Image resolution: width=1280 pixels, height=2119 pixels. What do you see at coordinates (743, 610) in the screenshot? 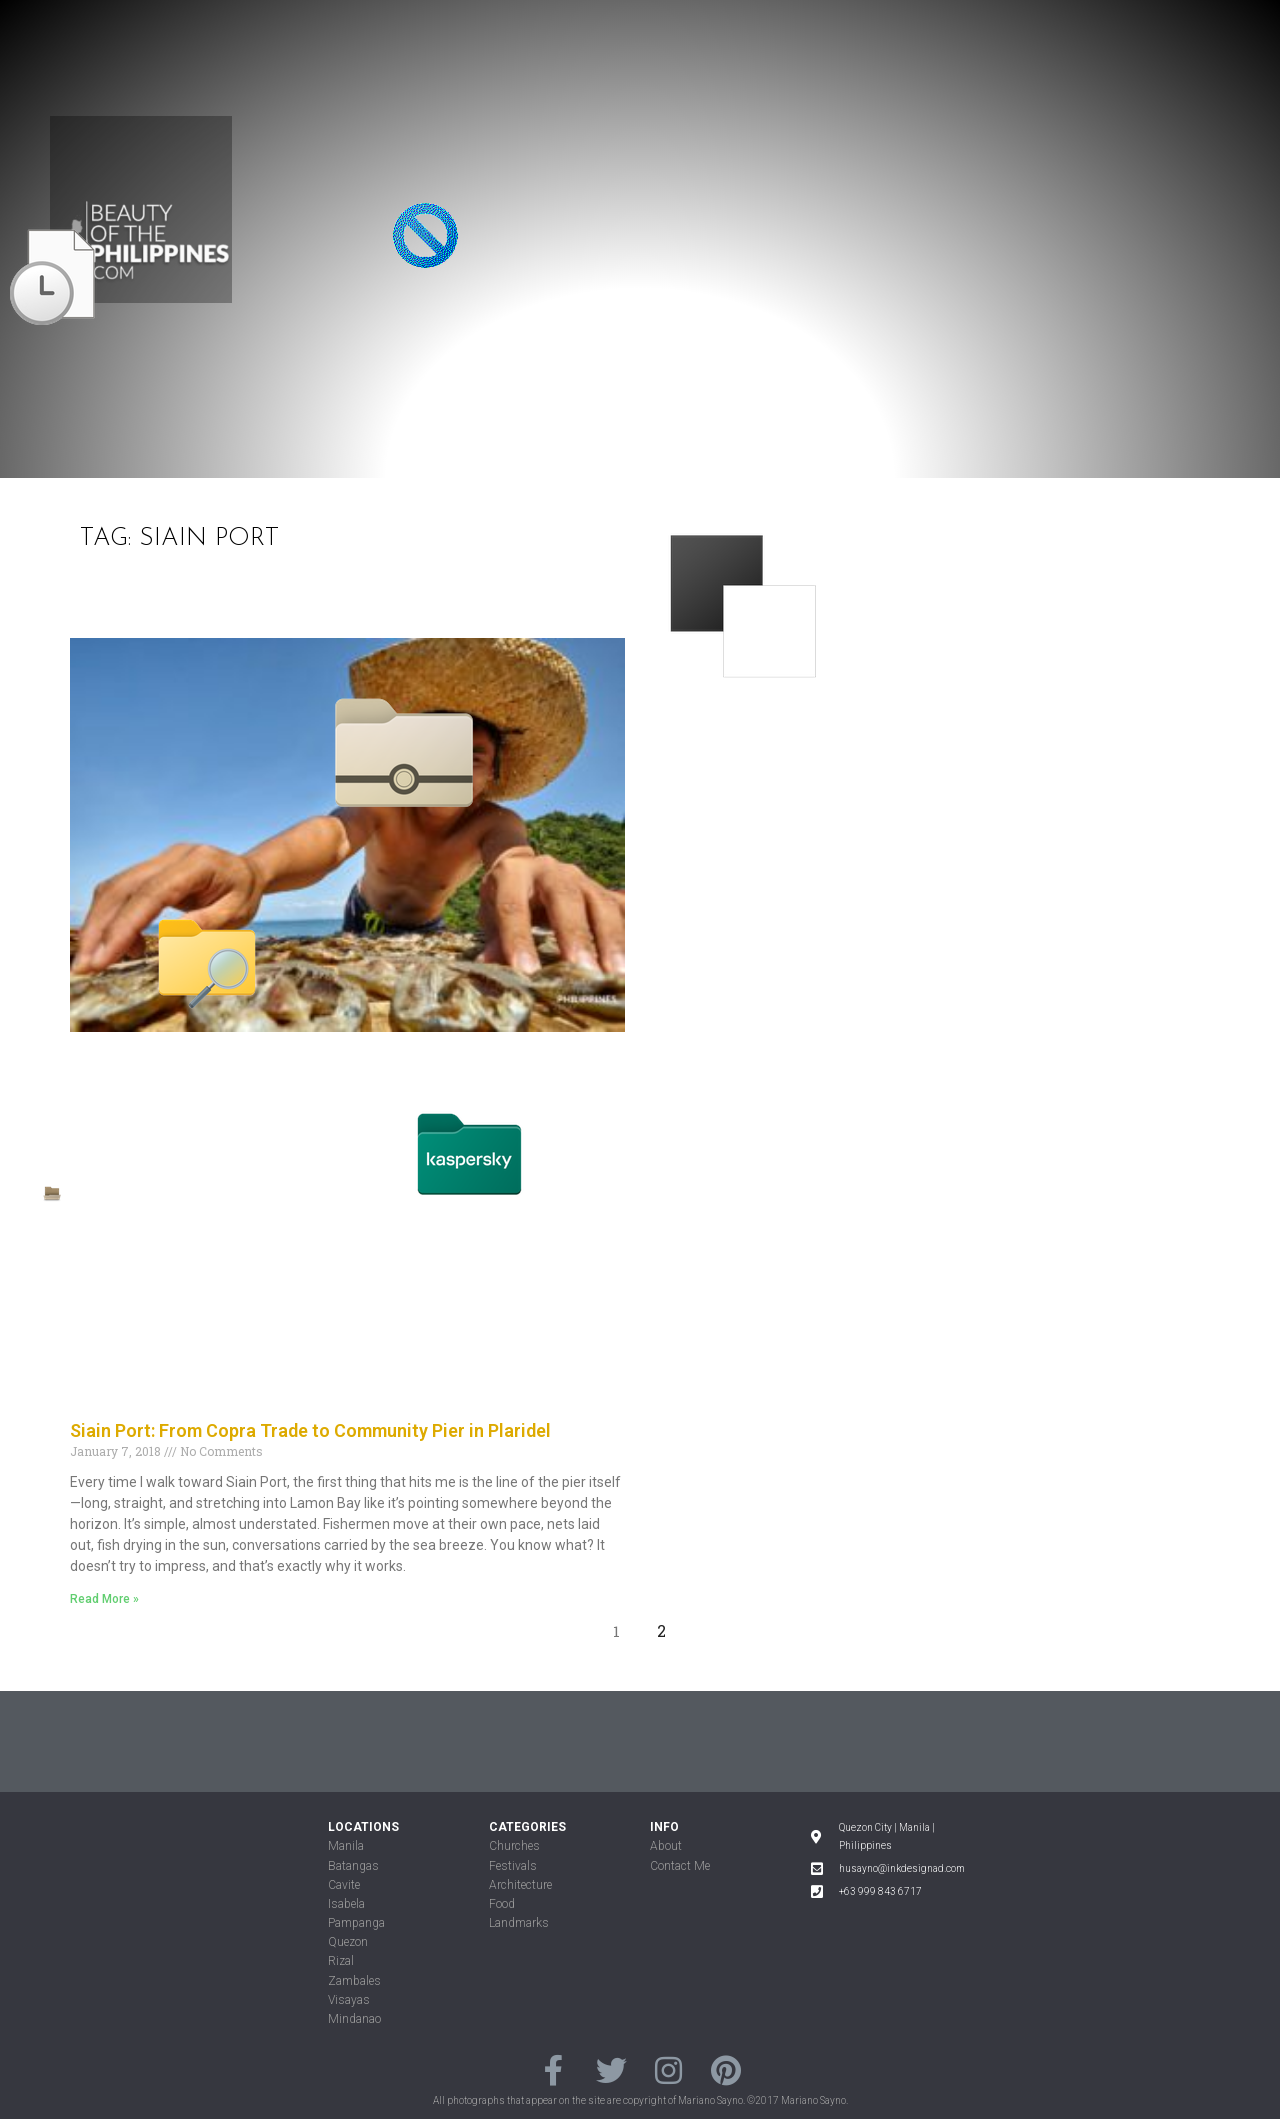
I see `toggle high contrast mode` at bounding box center [743, 610].